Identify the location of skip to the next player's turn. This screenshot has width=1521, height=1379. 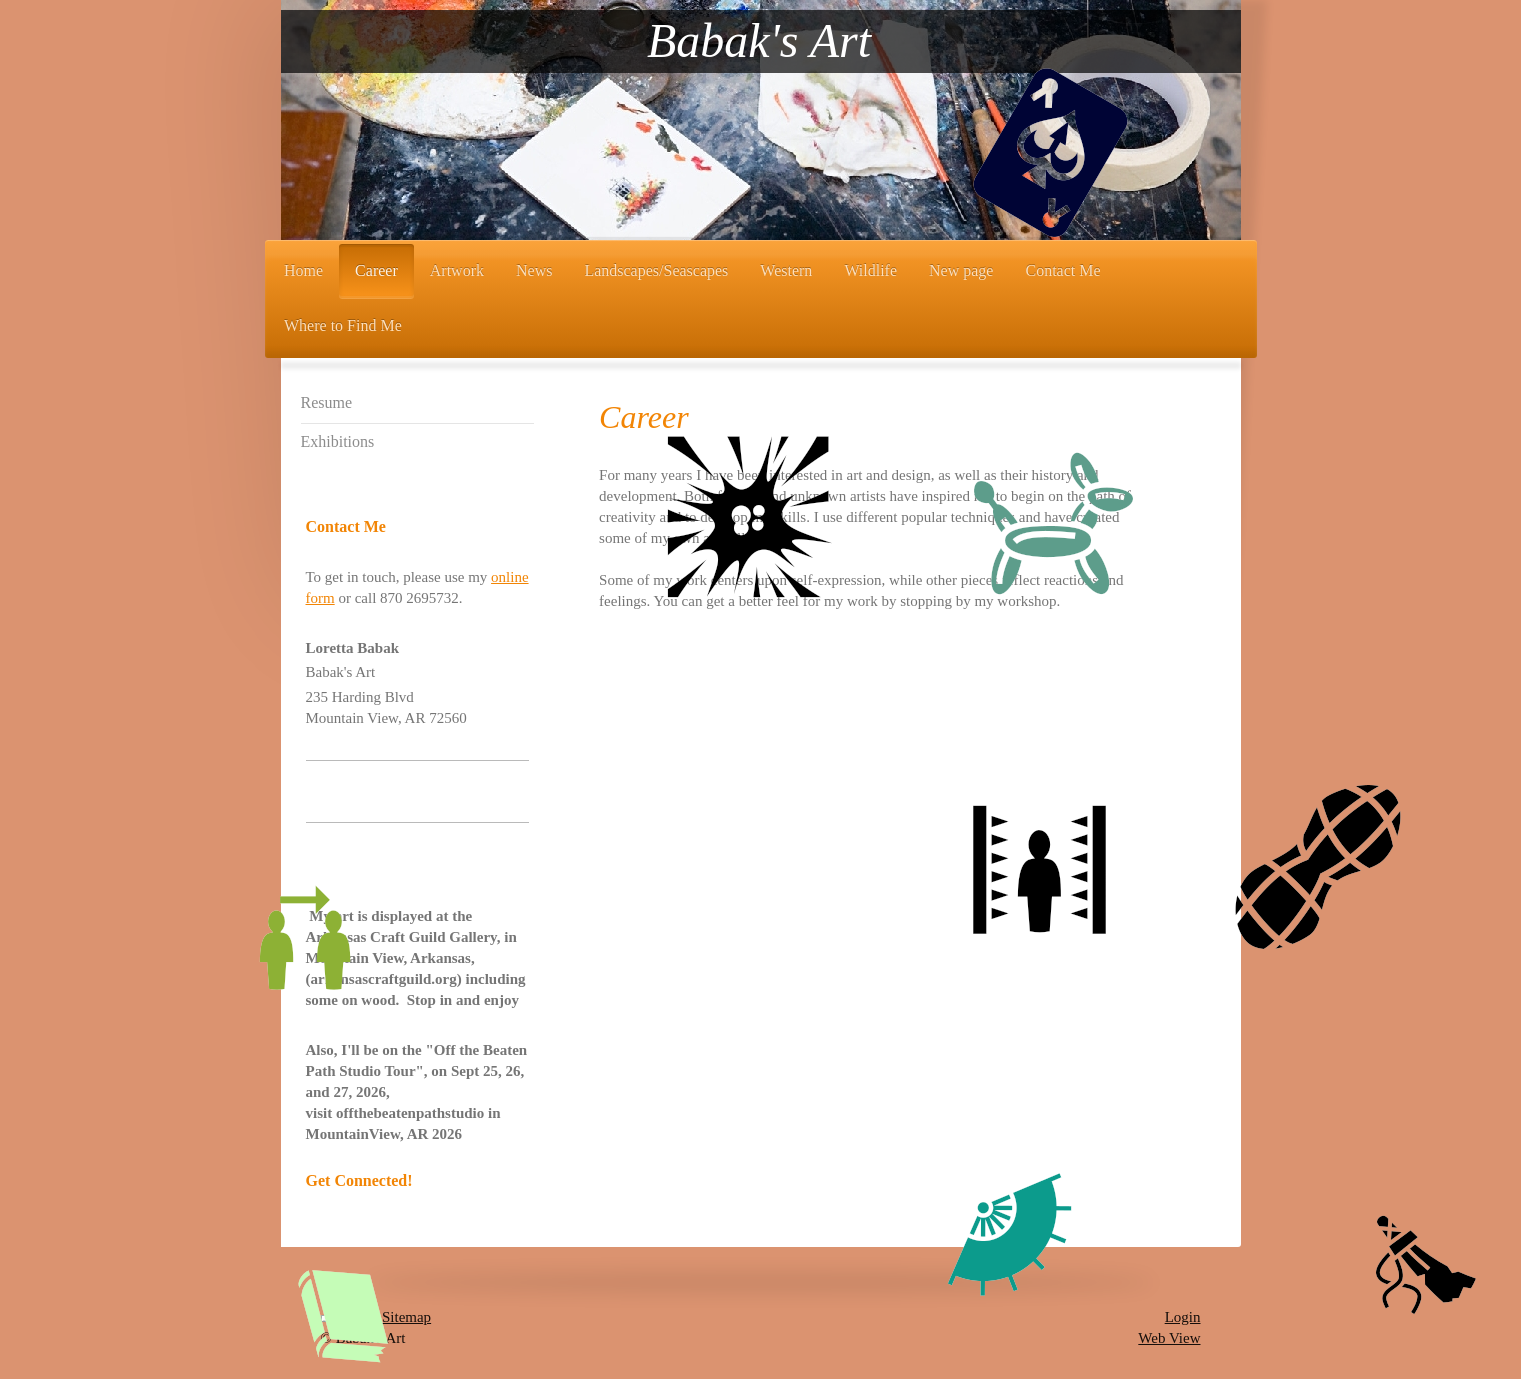
(305, 939).